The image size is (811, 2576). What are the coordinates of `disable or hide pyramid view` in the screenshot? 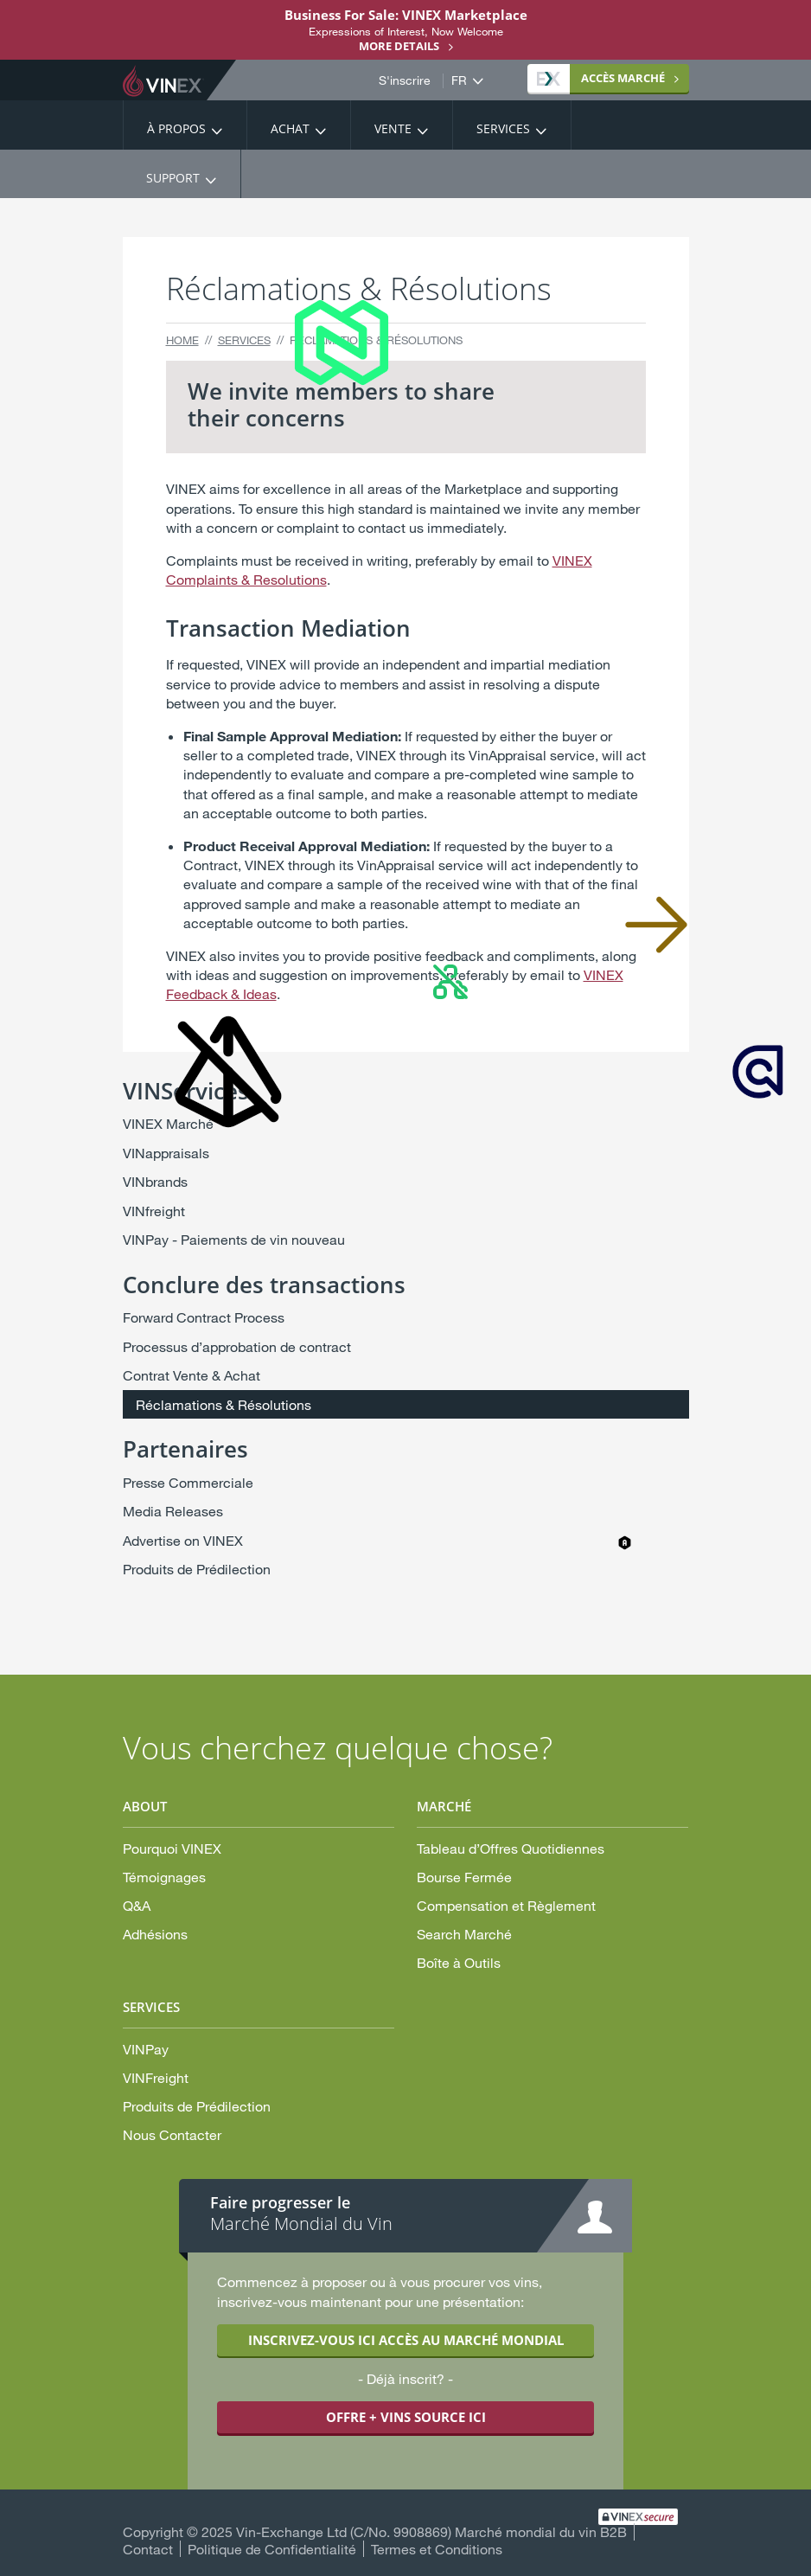 It's located at (228, 1072).